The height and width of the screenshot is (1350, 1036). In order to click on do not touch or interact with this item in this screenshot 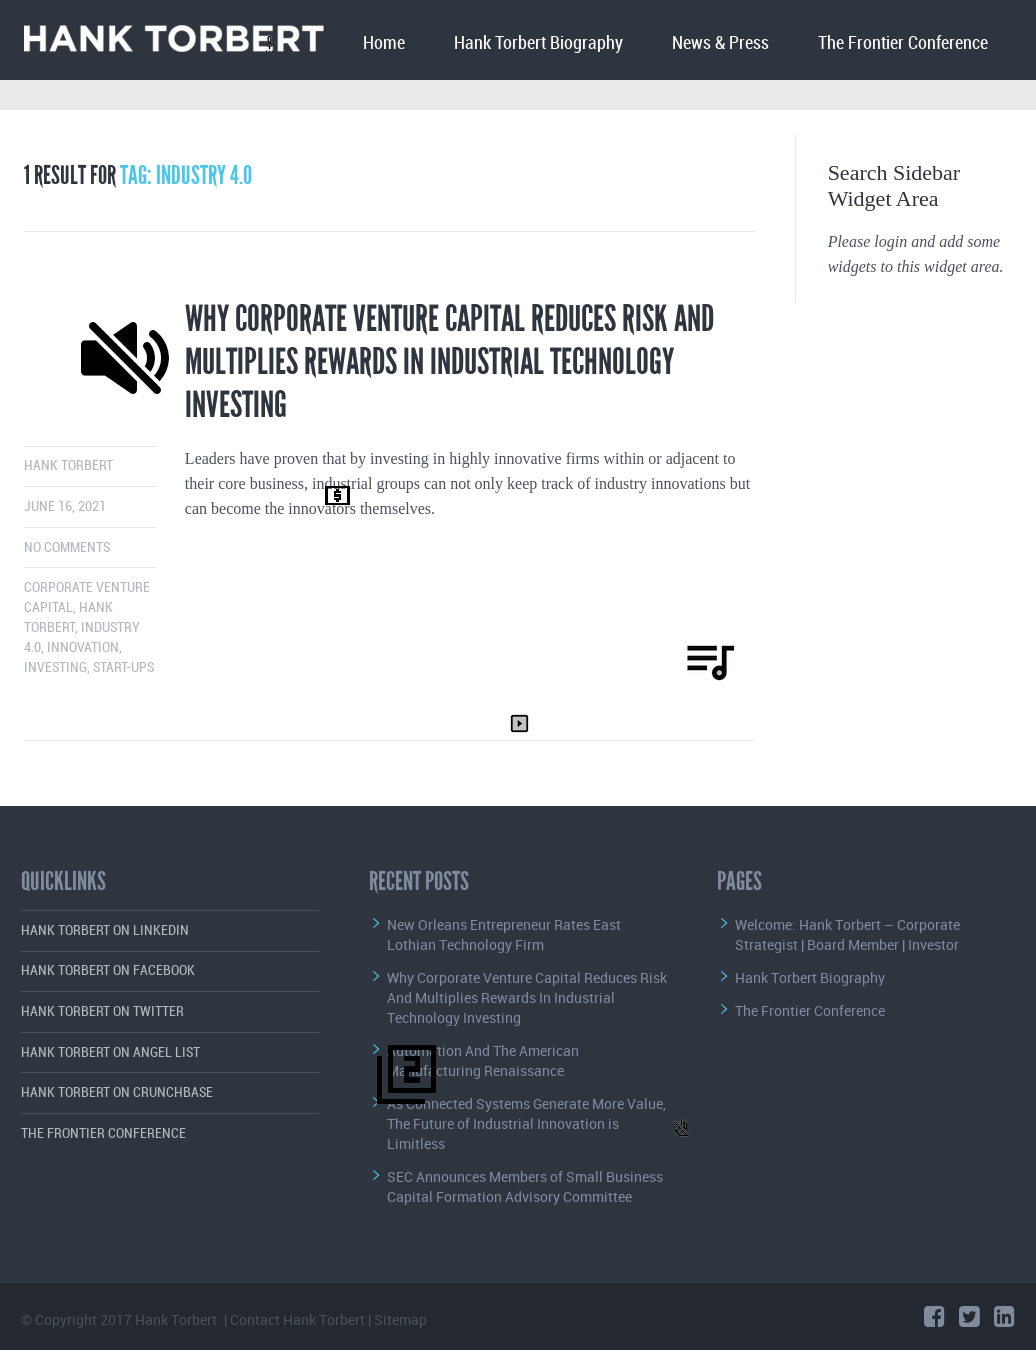, I will do `click(681, 1128)`.